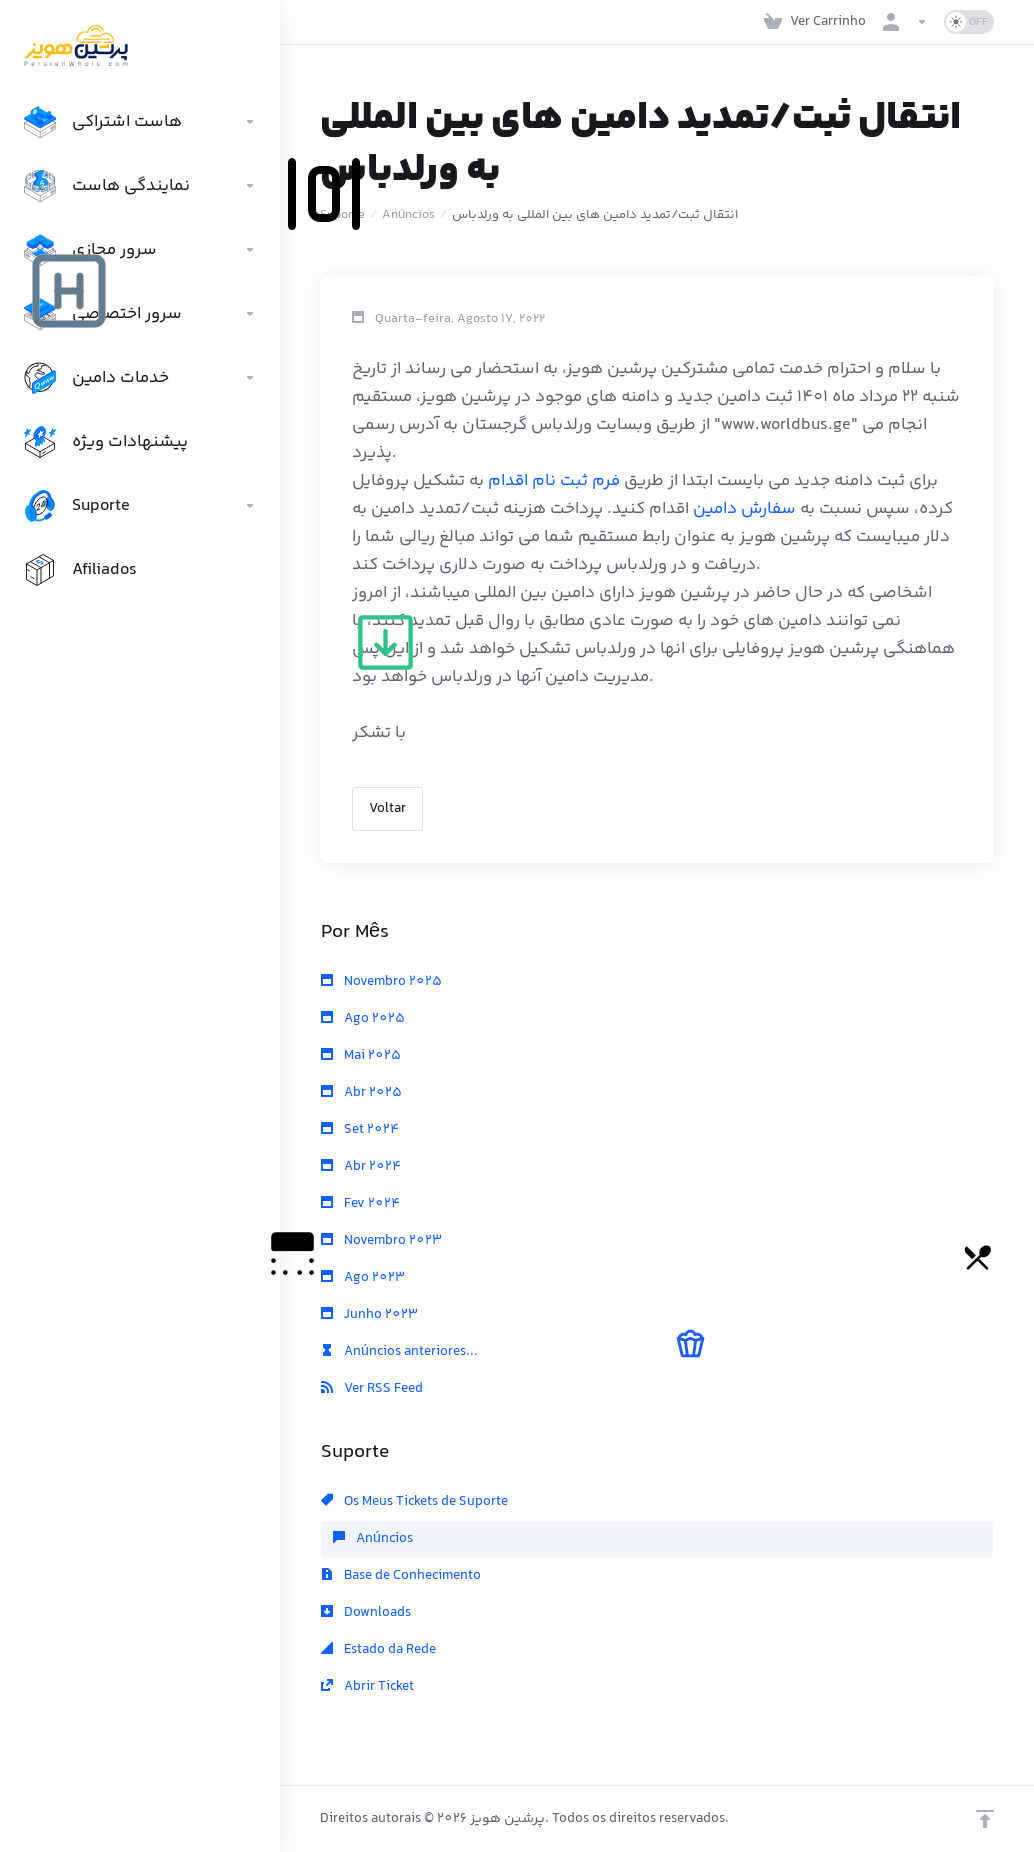 The height and width of the screenshot is (1852, 1034). Describe the element at coordinates (690, 1344) in the screenshot. I see `access movies or entertainment section` at that location.